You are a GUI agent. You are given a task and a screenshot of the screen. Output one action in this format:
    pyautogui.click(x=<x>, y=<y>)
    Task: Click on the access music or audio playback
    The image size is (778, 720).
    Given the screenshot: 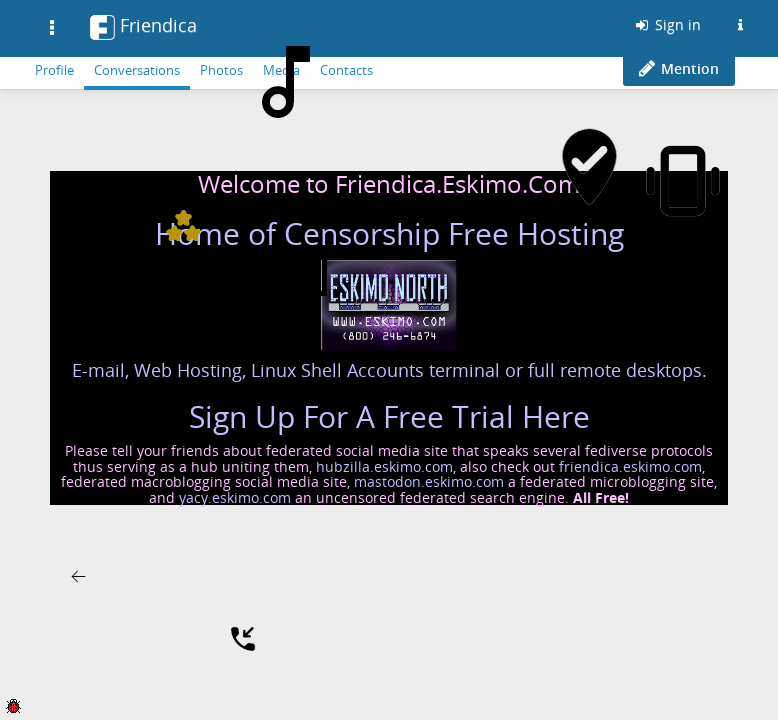 What is the action you would take?
    pyautogui.click(x=286, y=82)
    